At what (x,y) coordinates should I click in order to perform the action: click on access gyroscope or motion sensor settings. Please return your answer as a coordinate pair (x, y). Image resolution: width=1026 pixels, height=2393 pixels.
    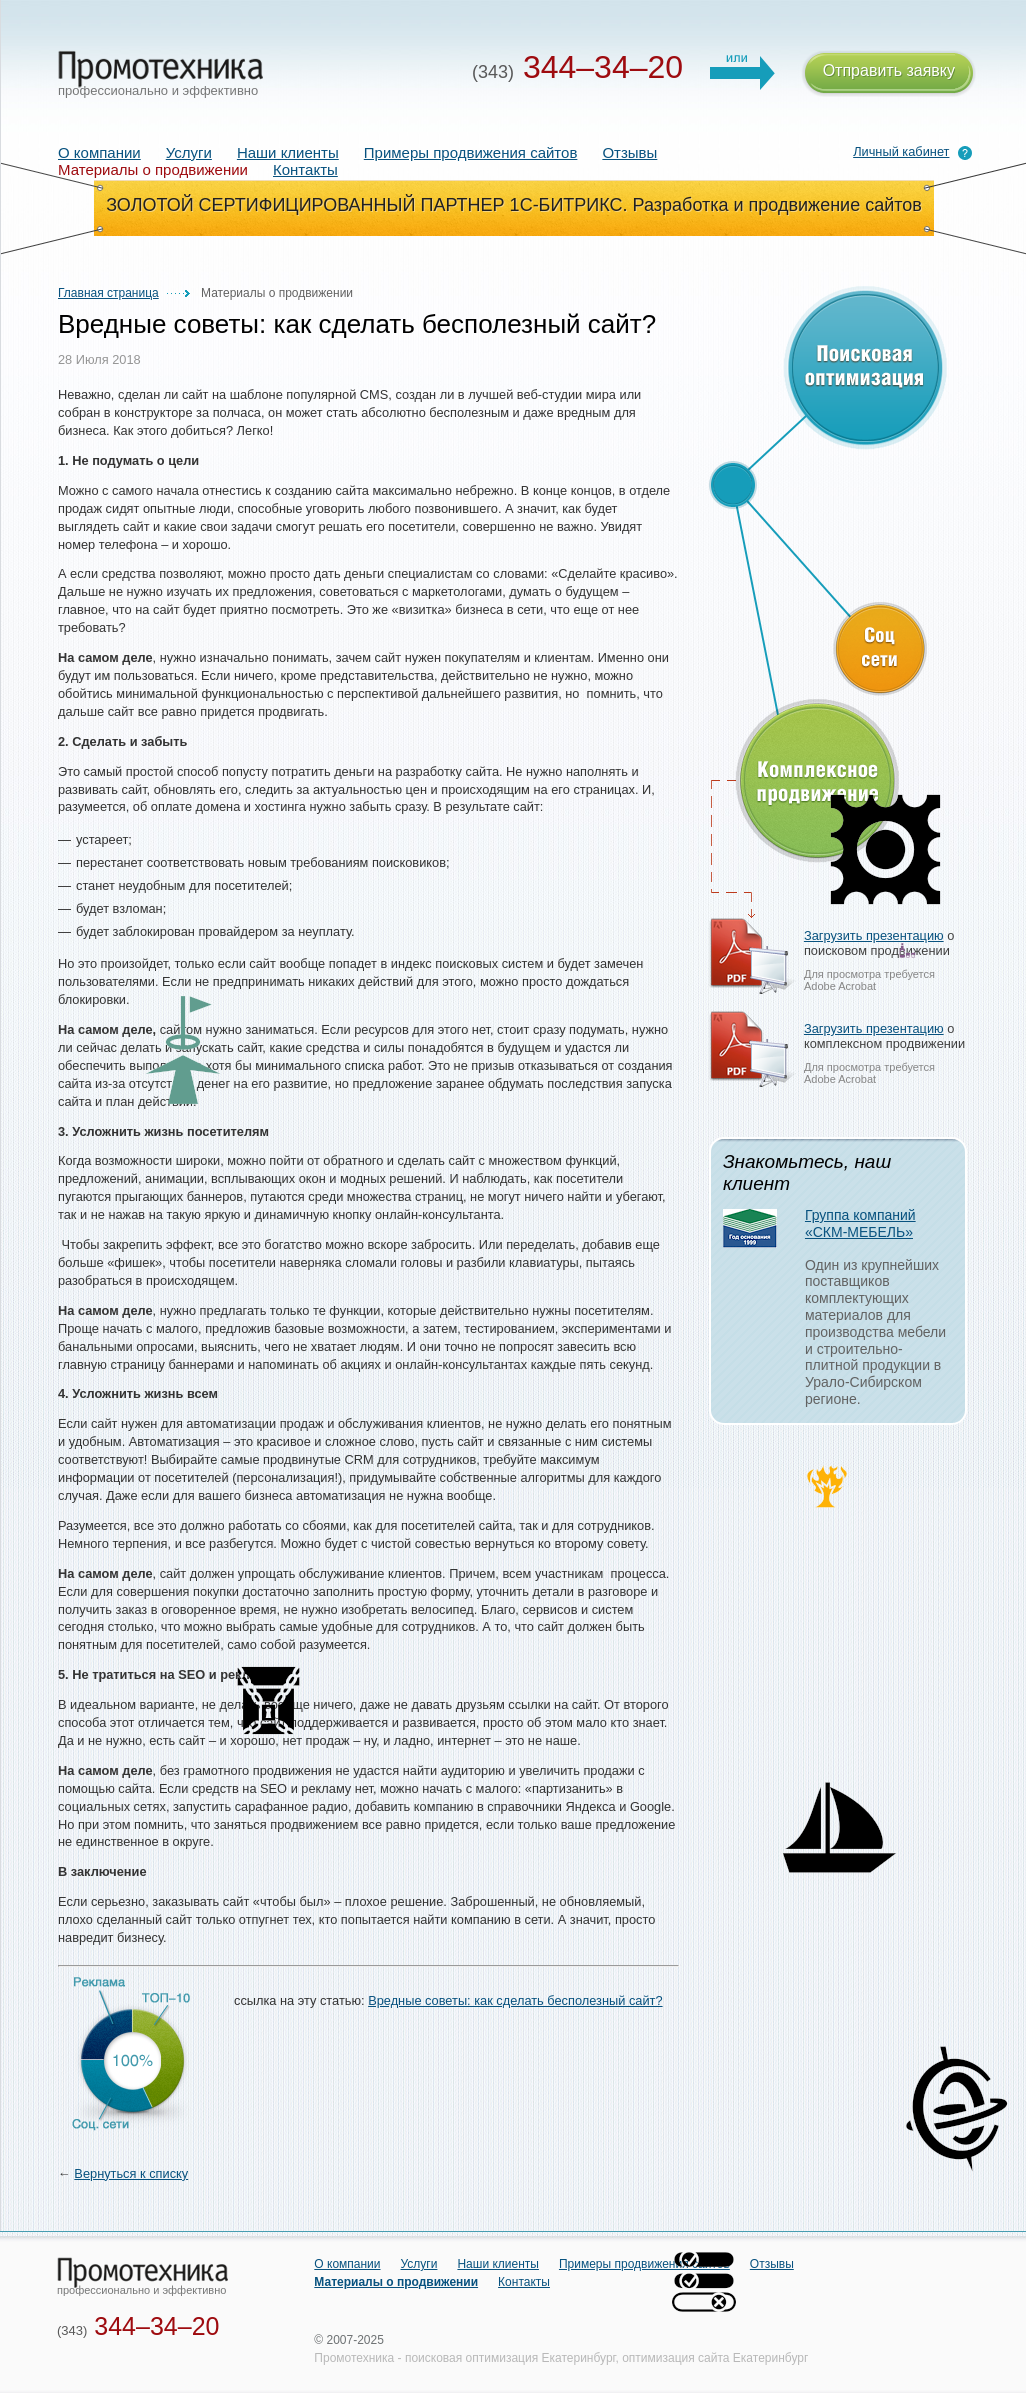
    Looking at the image, I should click on (957, 2109).